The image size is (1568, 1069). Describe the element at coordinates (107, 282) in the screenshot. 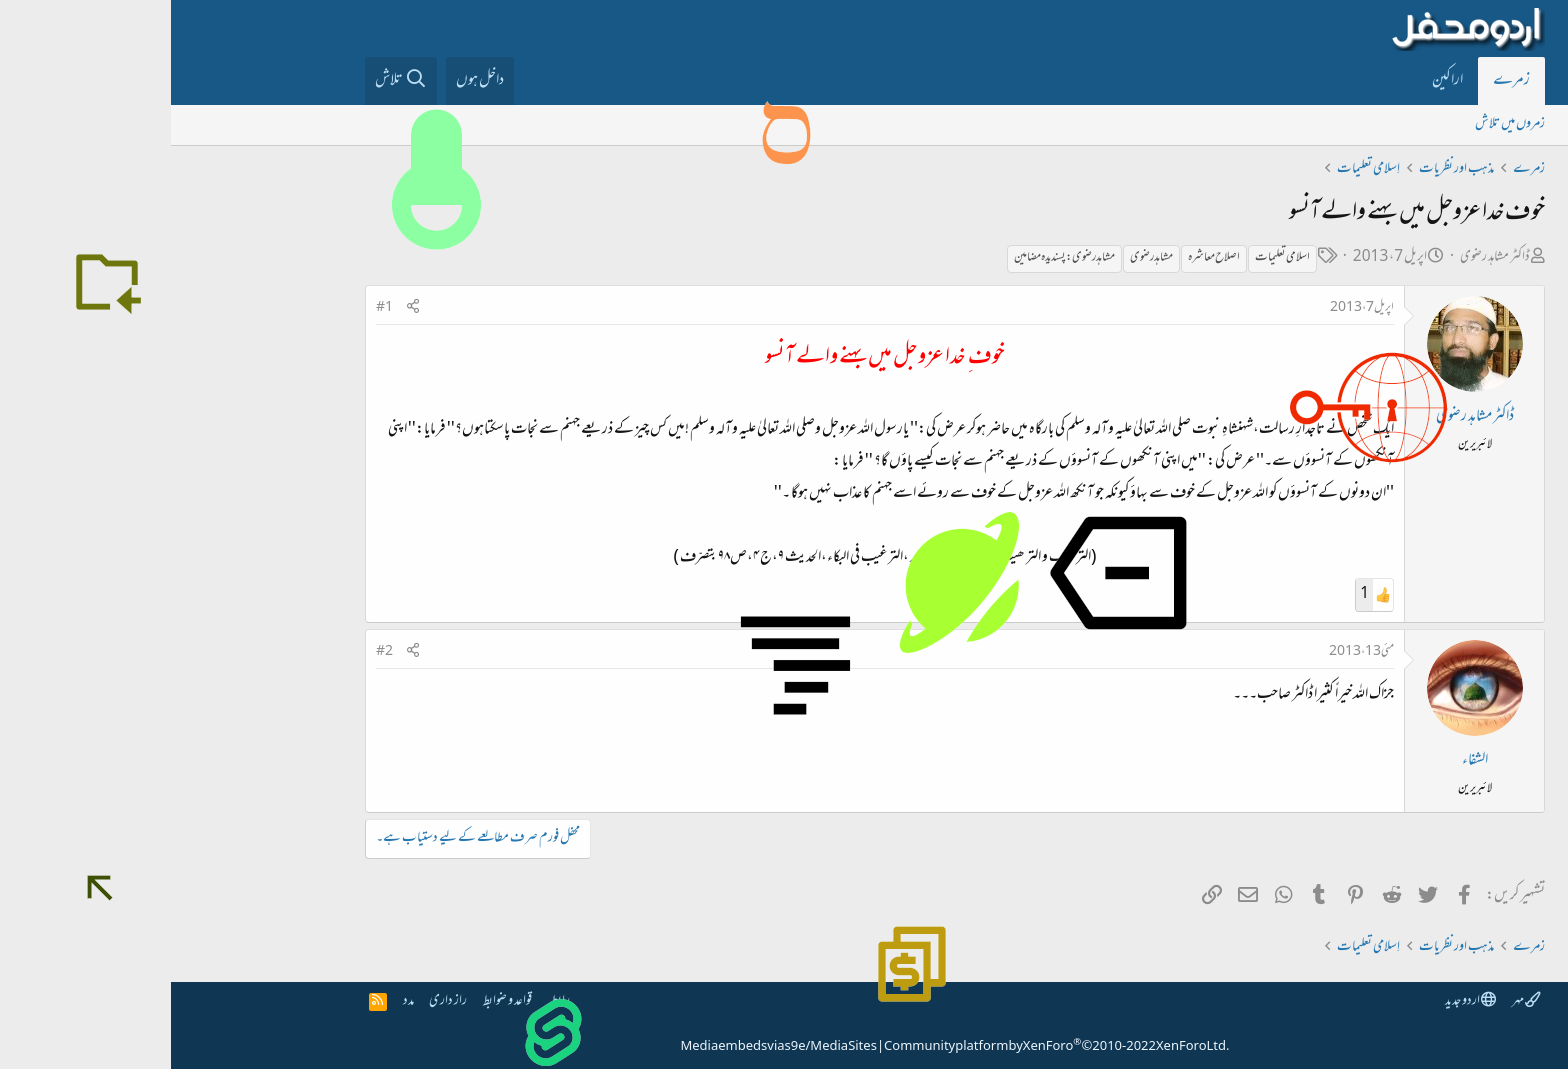

I see `view received files or downloads` at that location.